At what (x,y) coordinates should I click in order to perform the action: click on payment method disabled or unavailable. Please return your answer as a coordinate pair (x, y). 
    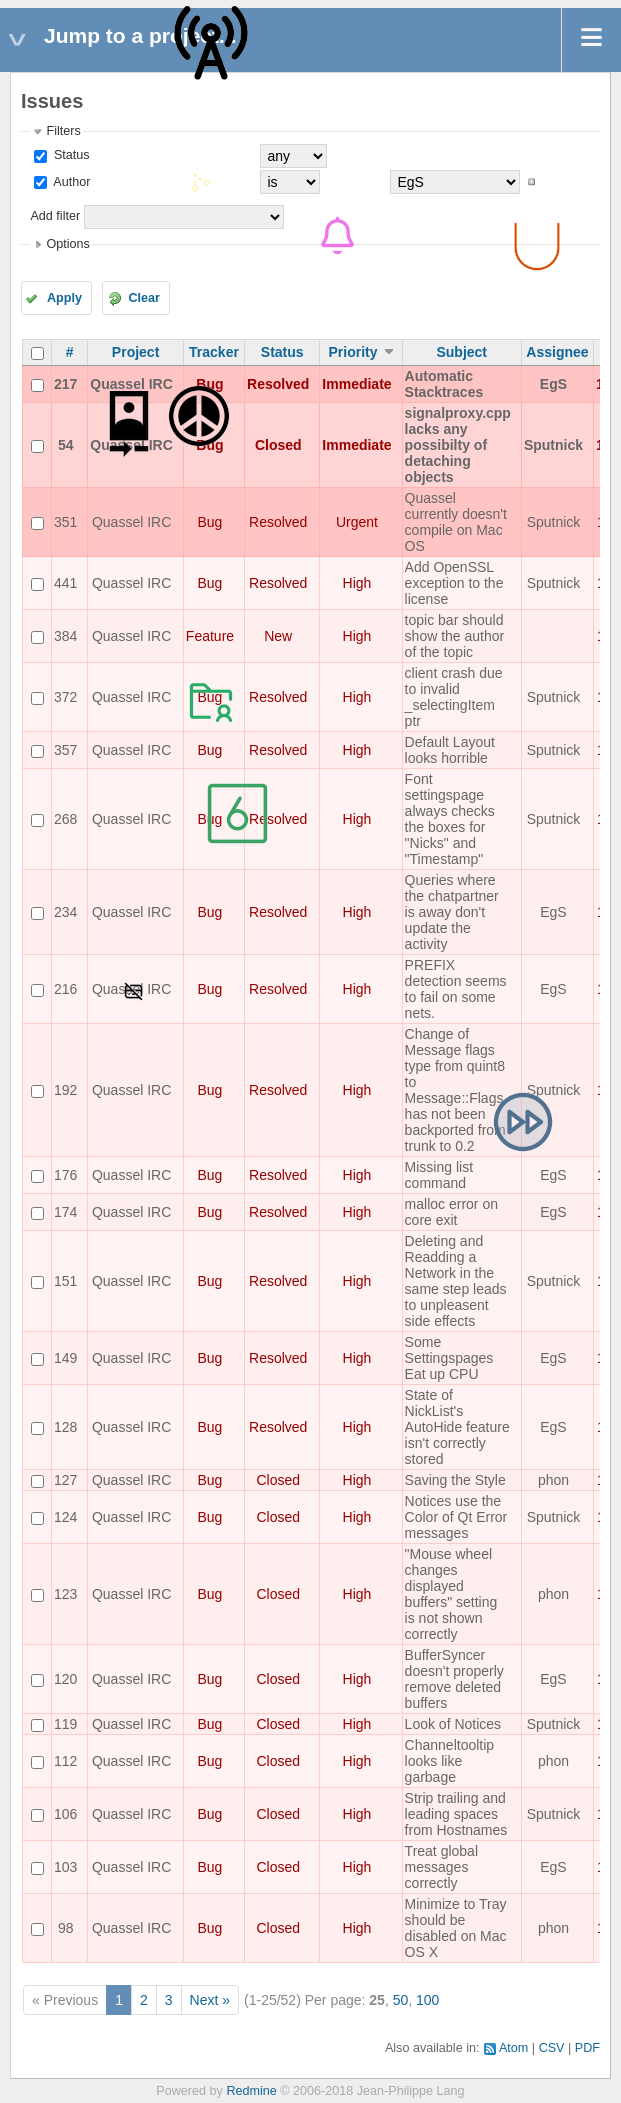
    Looking at the image, I should click on (133, 991).